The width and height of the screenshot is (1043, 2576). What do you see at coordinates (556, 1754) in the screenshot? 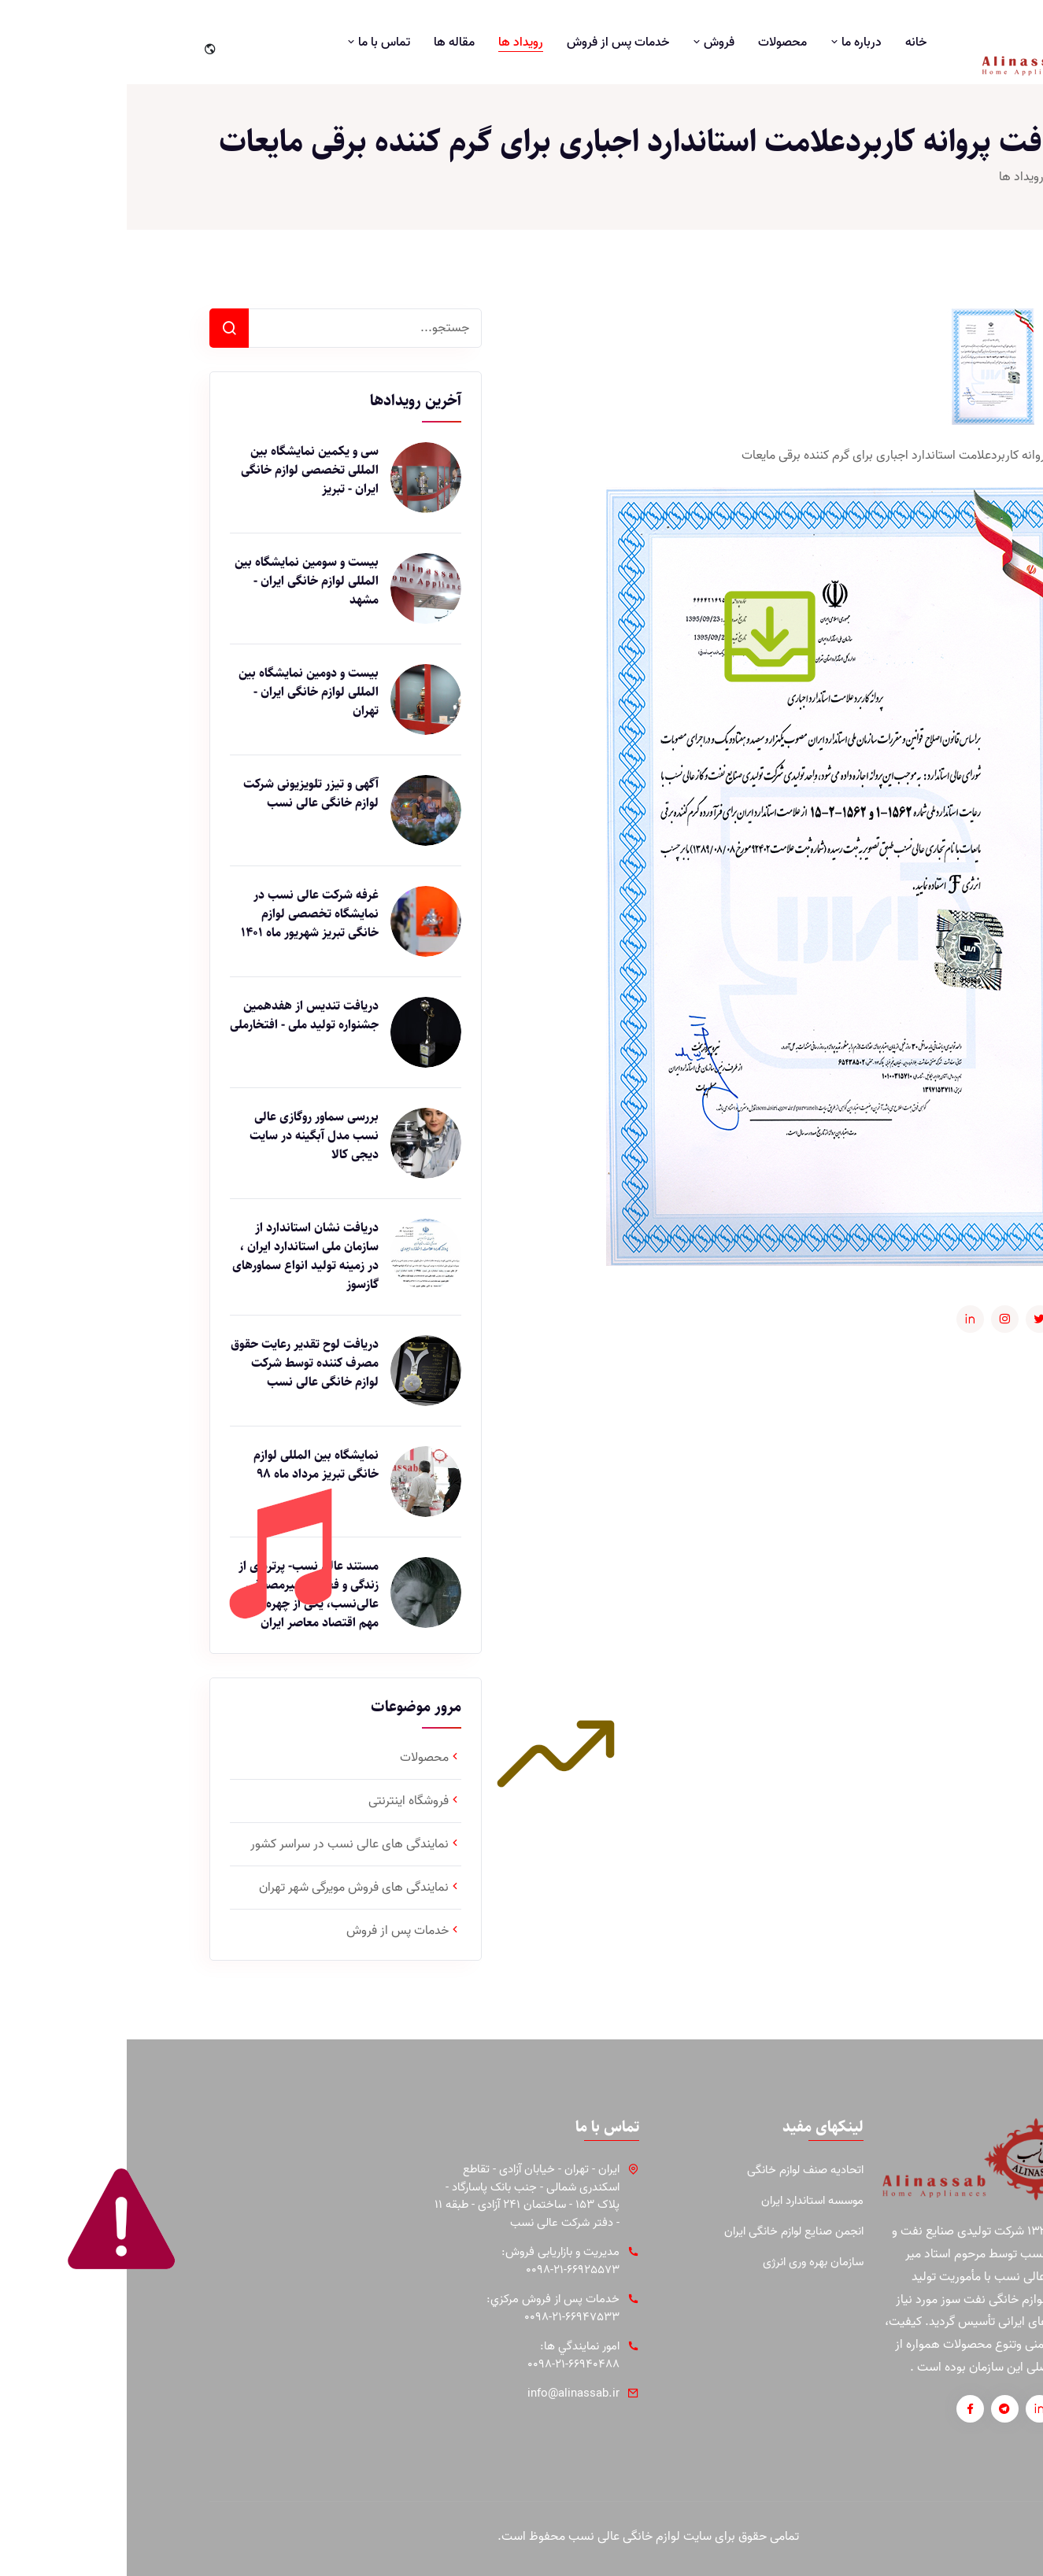
I see `view trending or popular content` at bounding box center [556, 1754].